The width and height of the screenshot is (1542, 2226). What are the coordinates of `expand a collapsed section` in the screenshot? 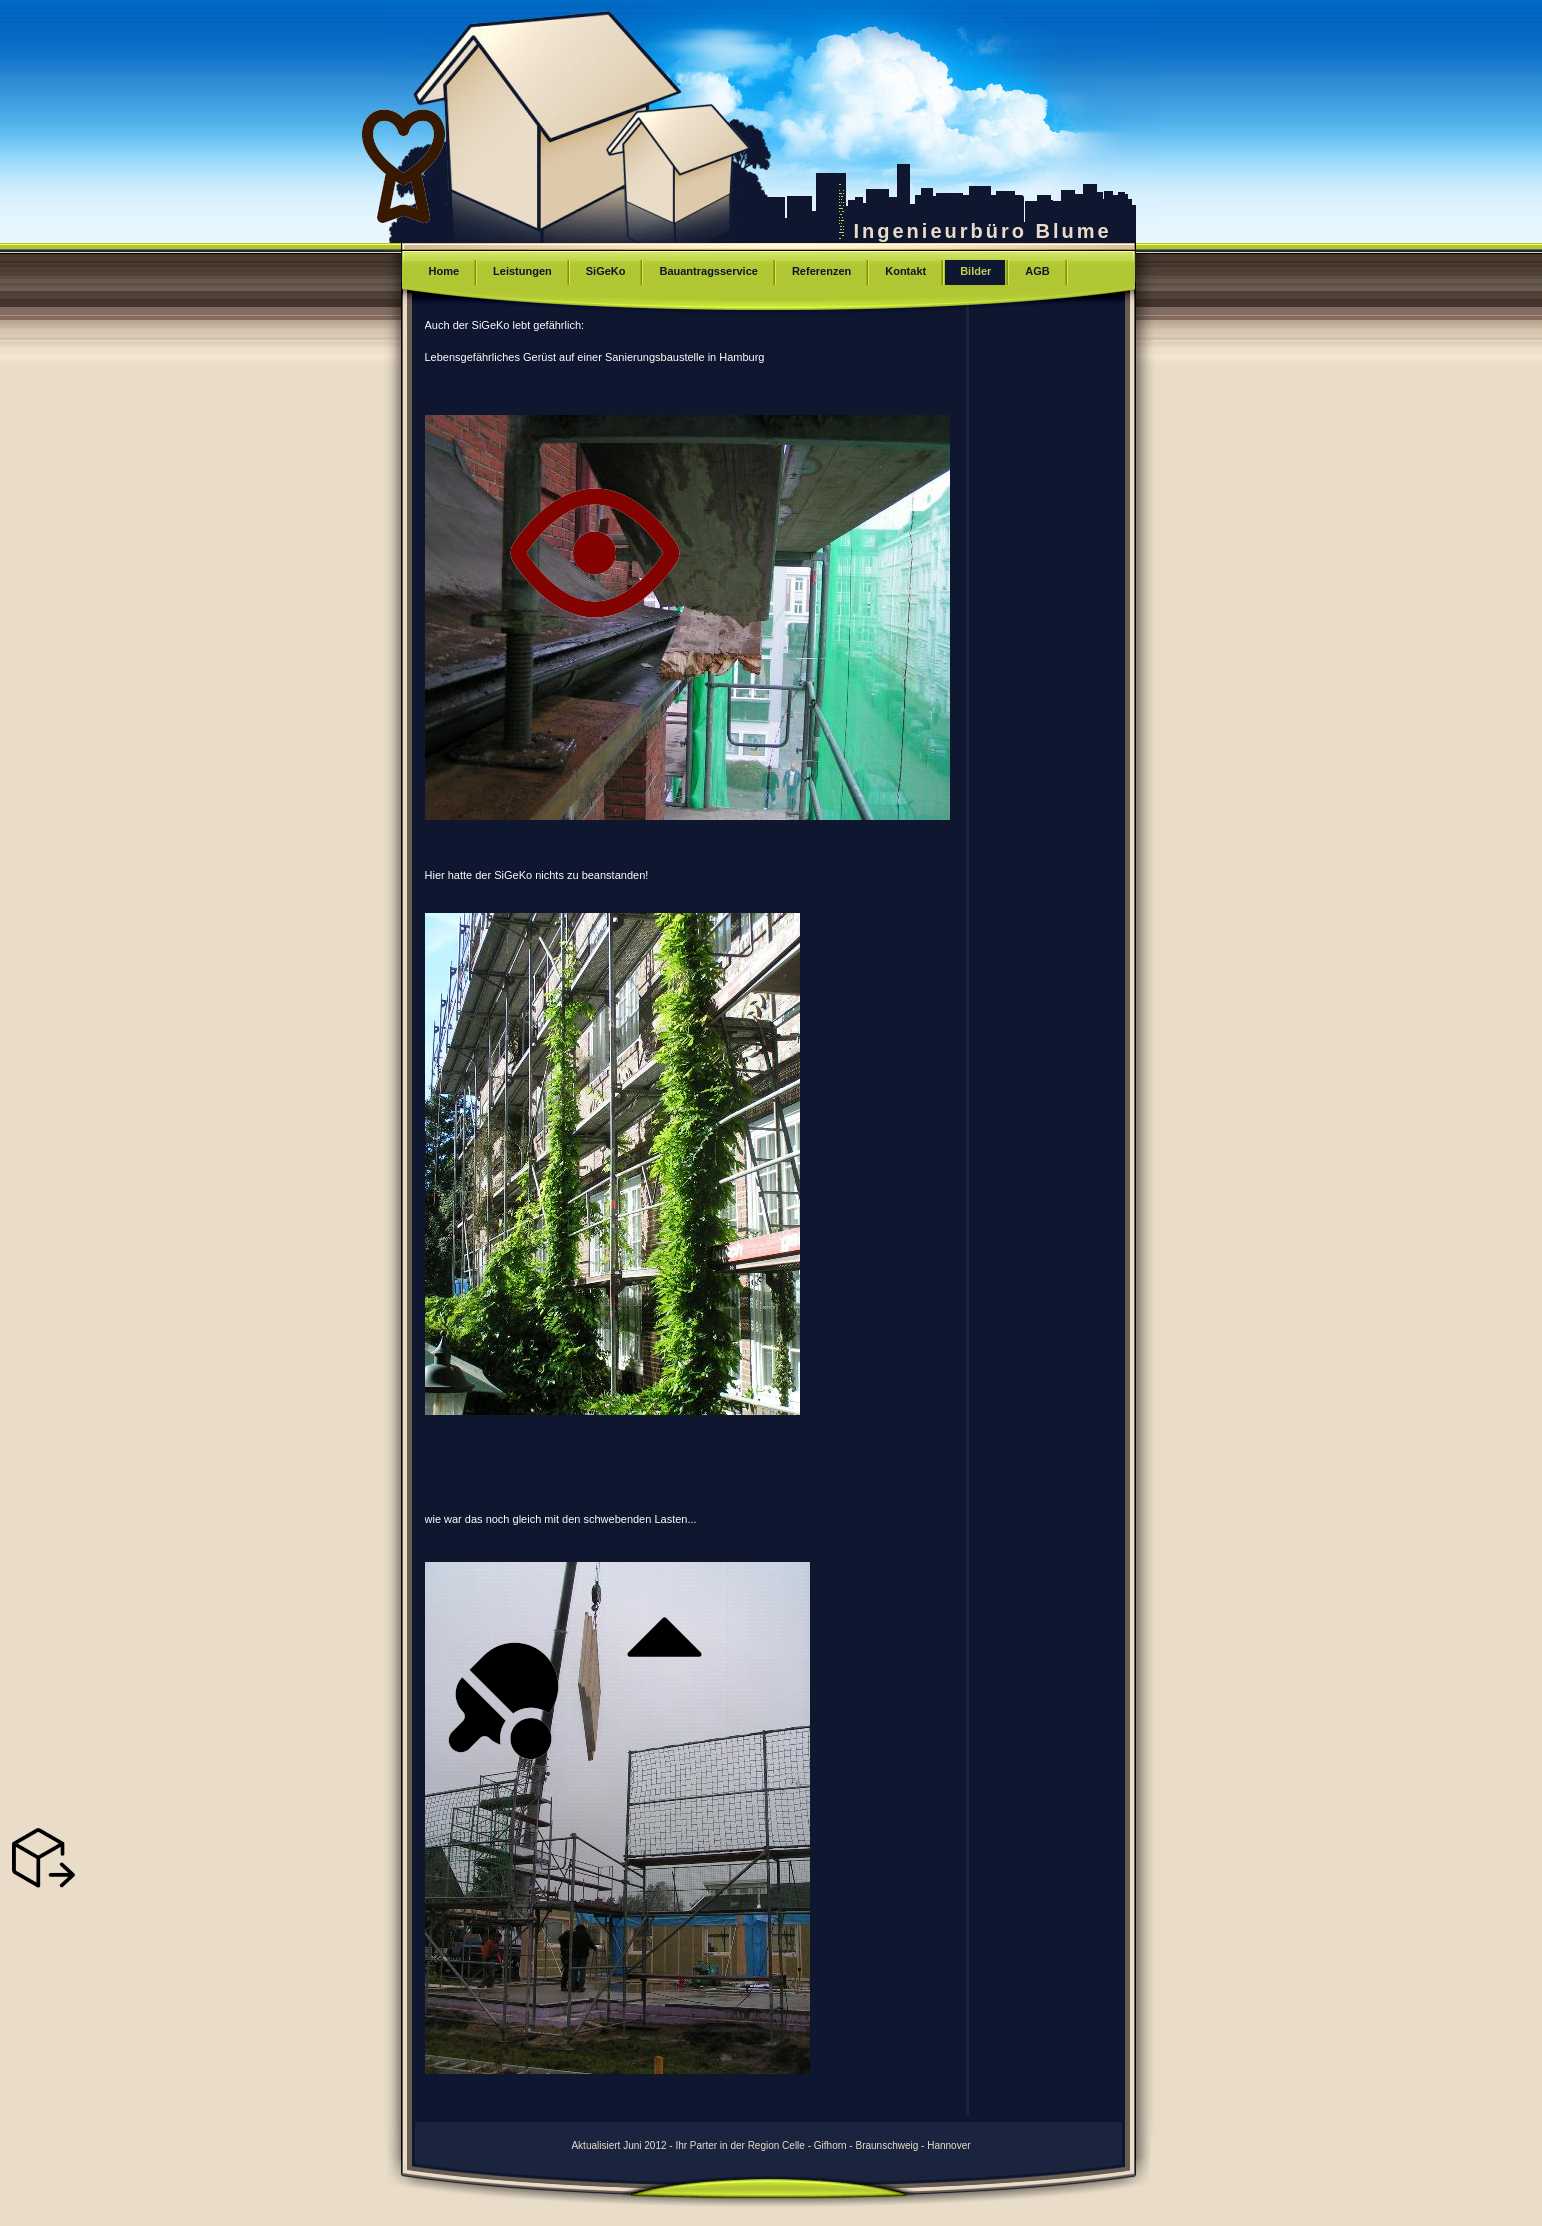 It's located at (664, 1636).